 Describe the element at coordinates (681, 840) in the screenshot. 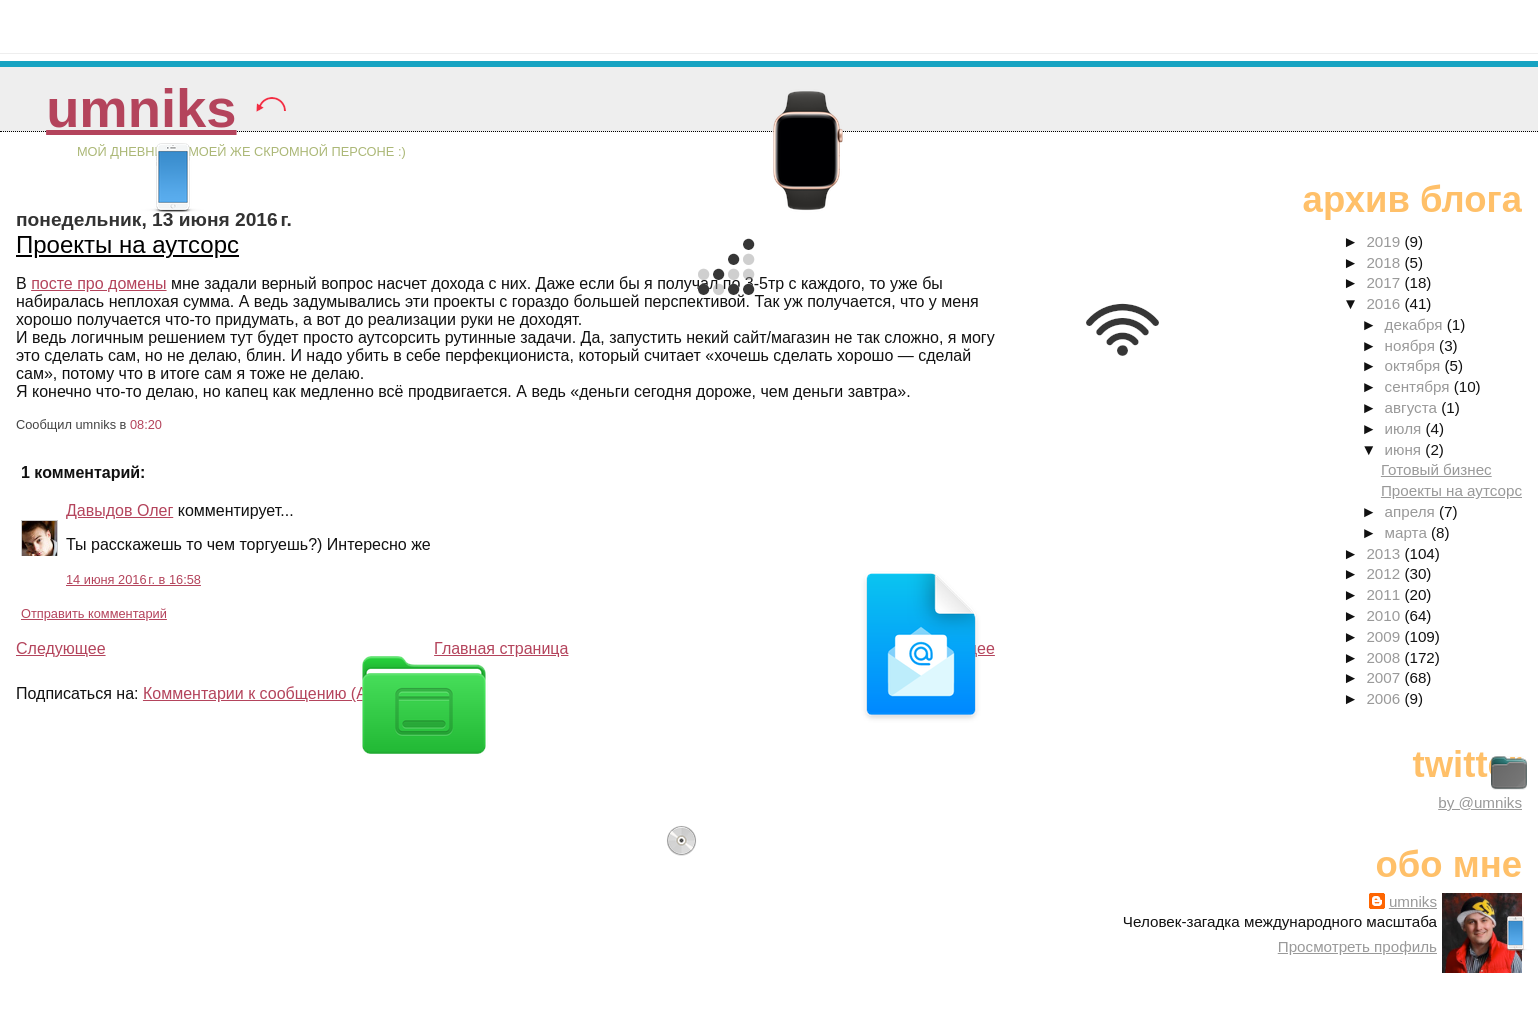

I see `access optical disc drive or CD/DVD media` at that location.